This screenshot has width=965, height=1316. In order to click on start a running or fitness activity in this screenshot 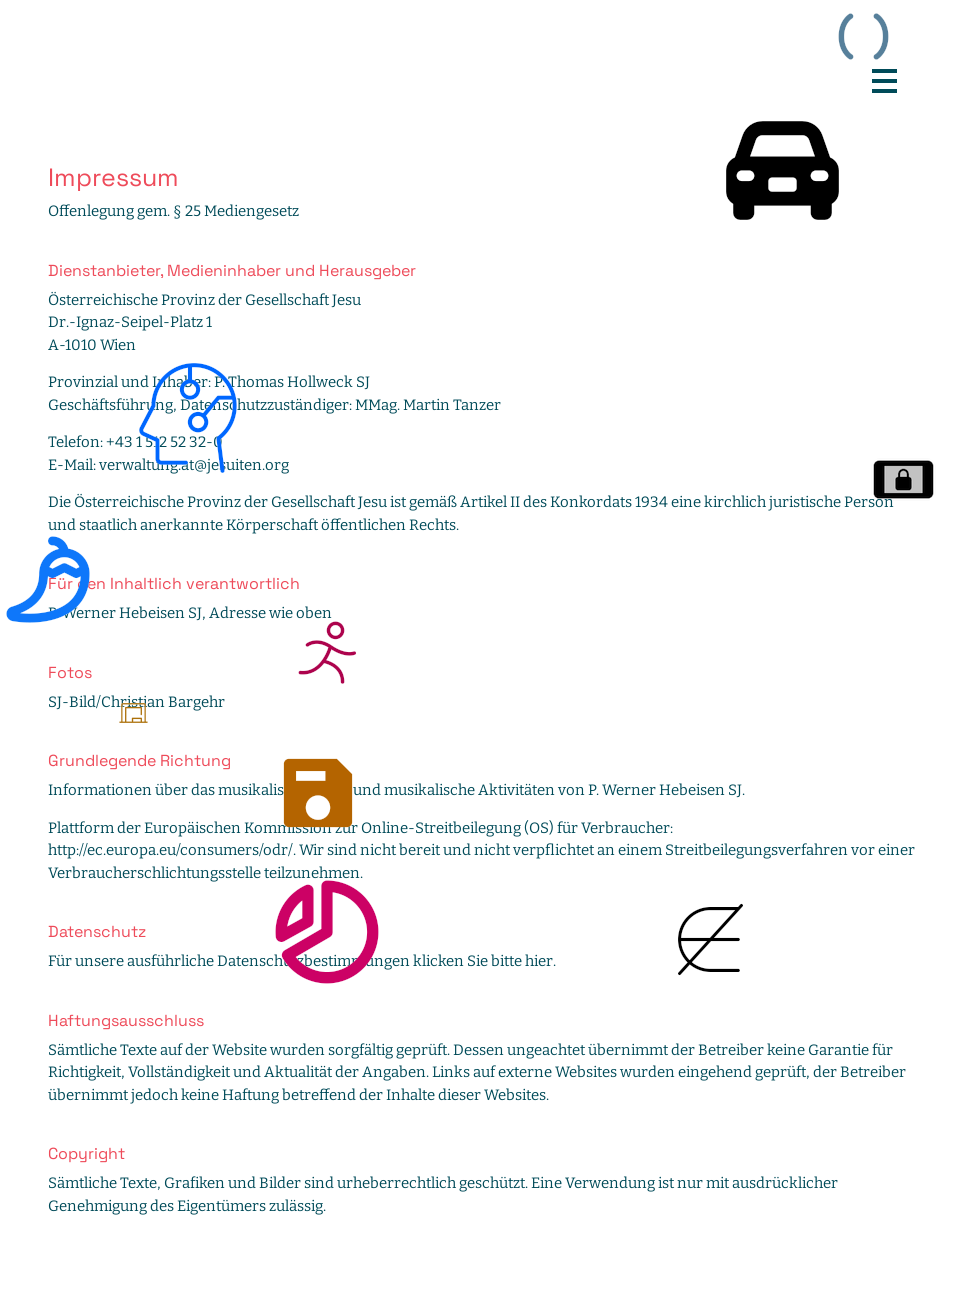, I will do `click(328, 651)`.